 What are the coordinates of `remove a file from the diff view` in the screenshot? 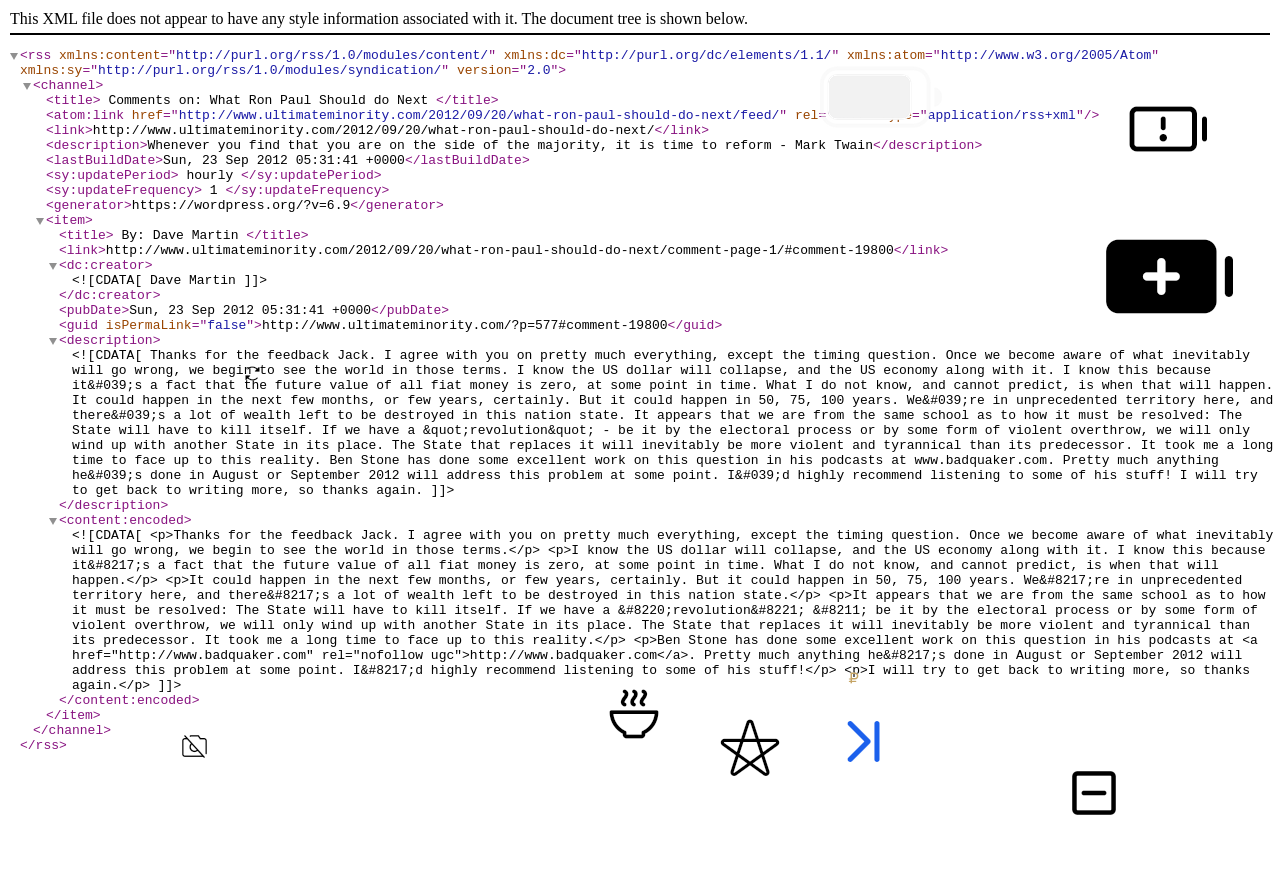 It's located at (1094, 793).